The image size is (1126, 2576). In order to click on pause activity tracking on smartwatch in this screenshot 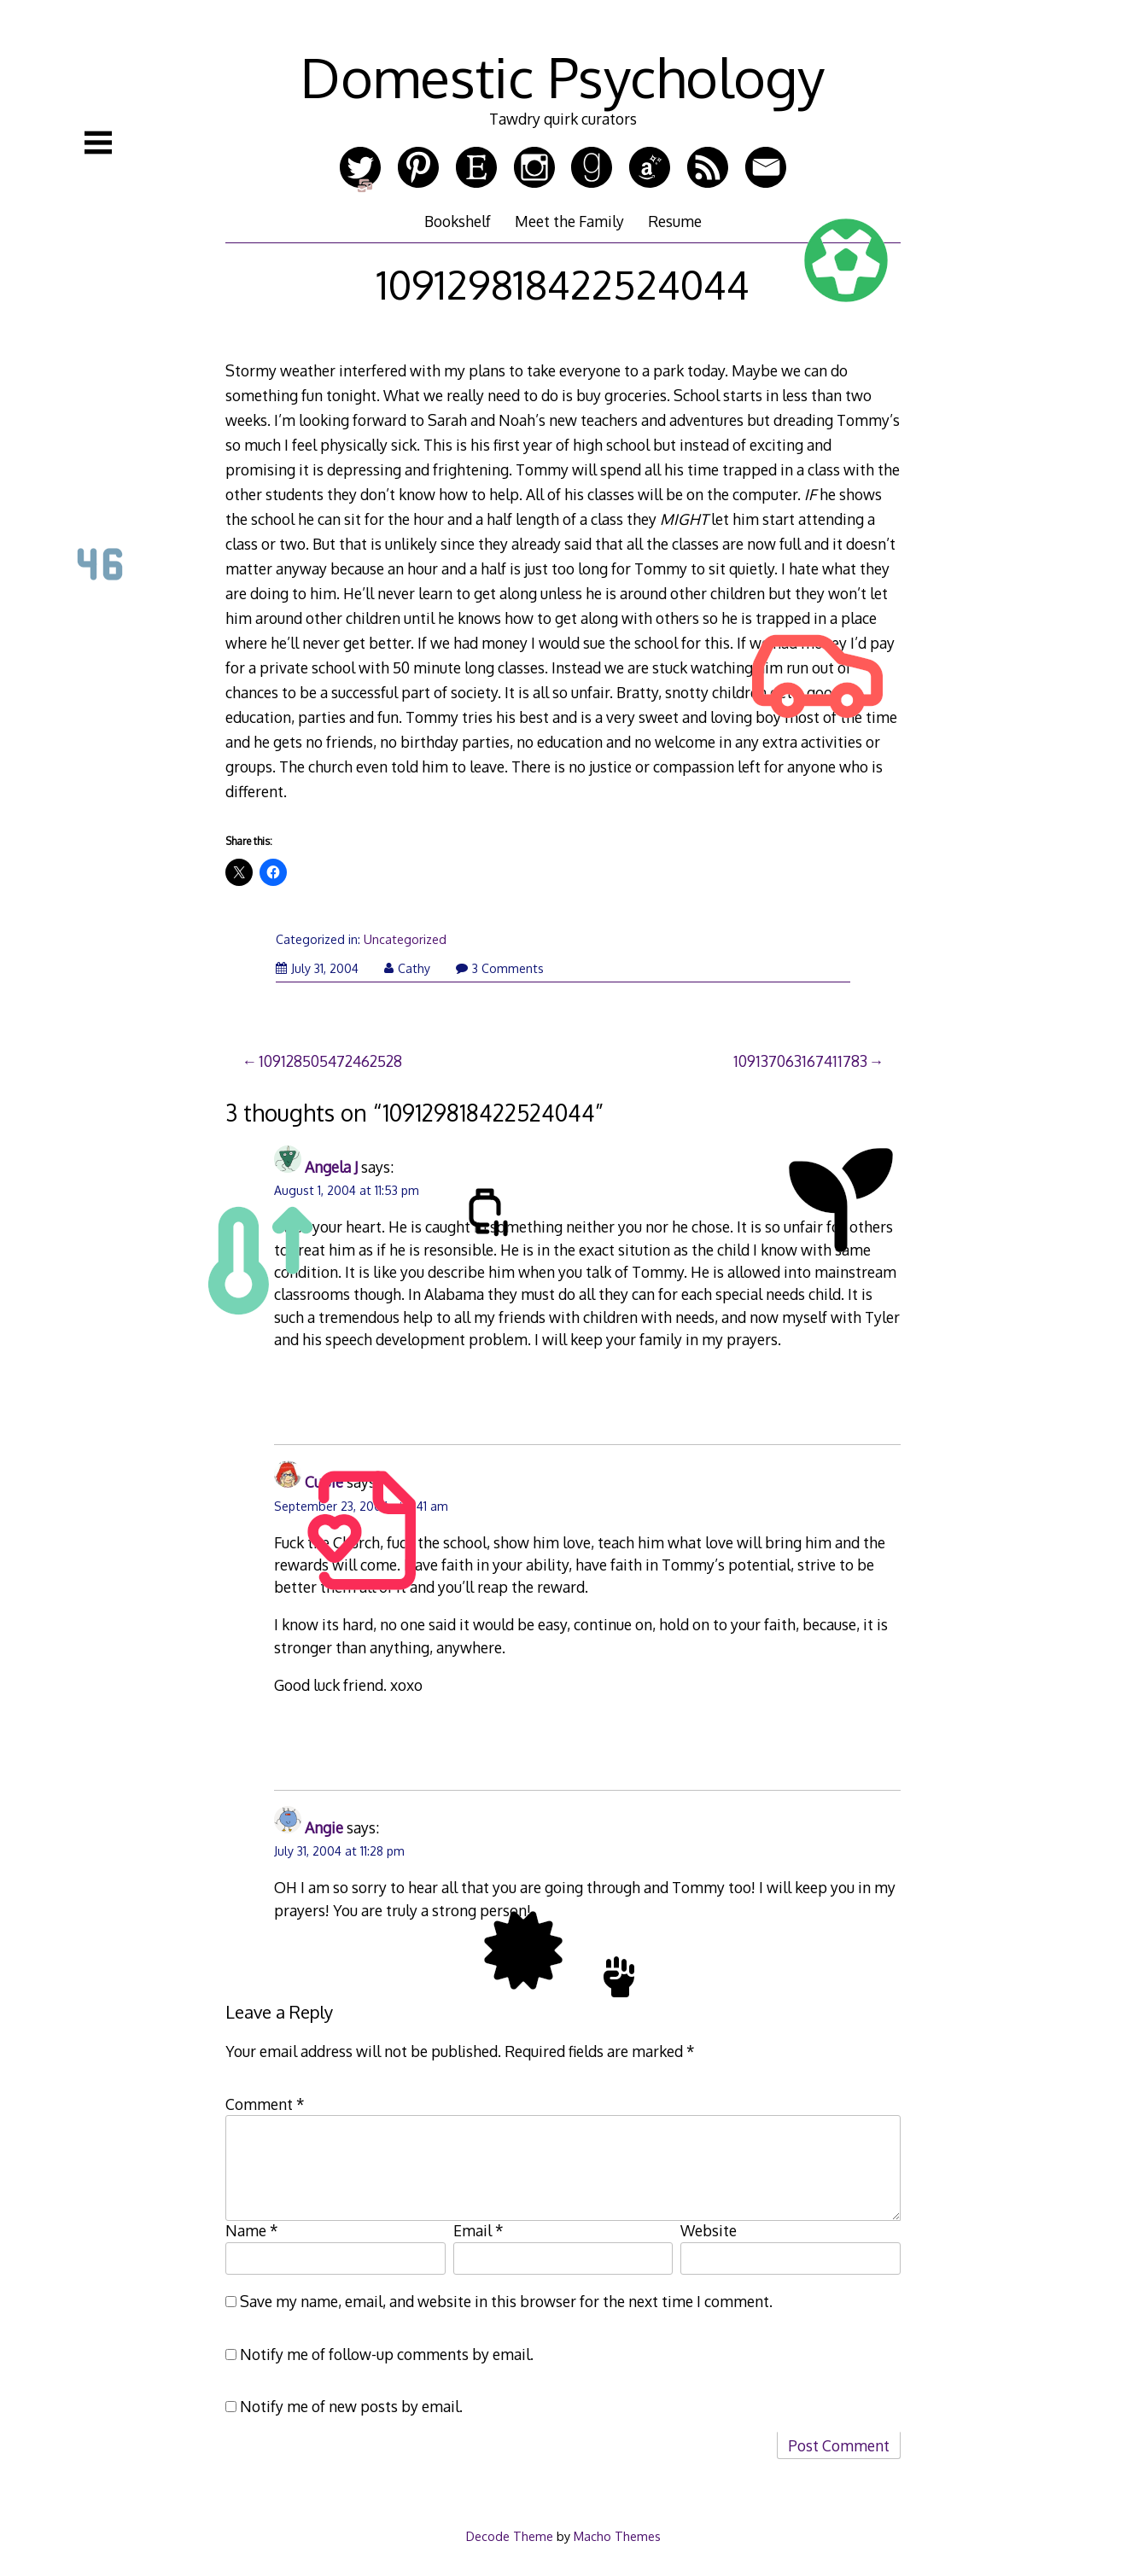, I will do `click(485, 1211)`.